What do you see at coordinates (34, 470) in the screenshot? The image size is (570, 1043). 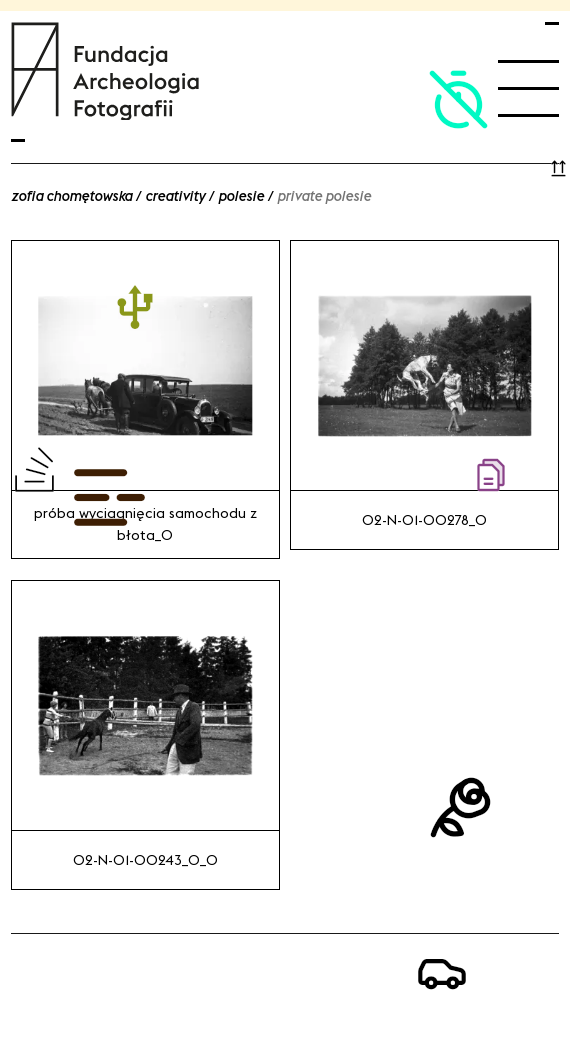 I see `visit stack overflow for developer help` at bounding box center [34, 470].